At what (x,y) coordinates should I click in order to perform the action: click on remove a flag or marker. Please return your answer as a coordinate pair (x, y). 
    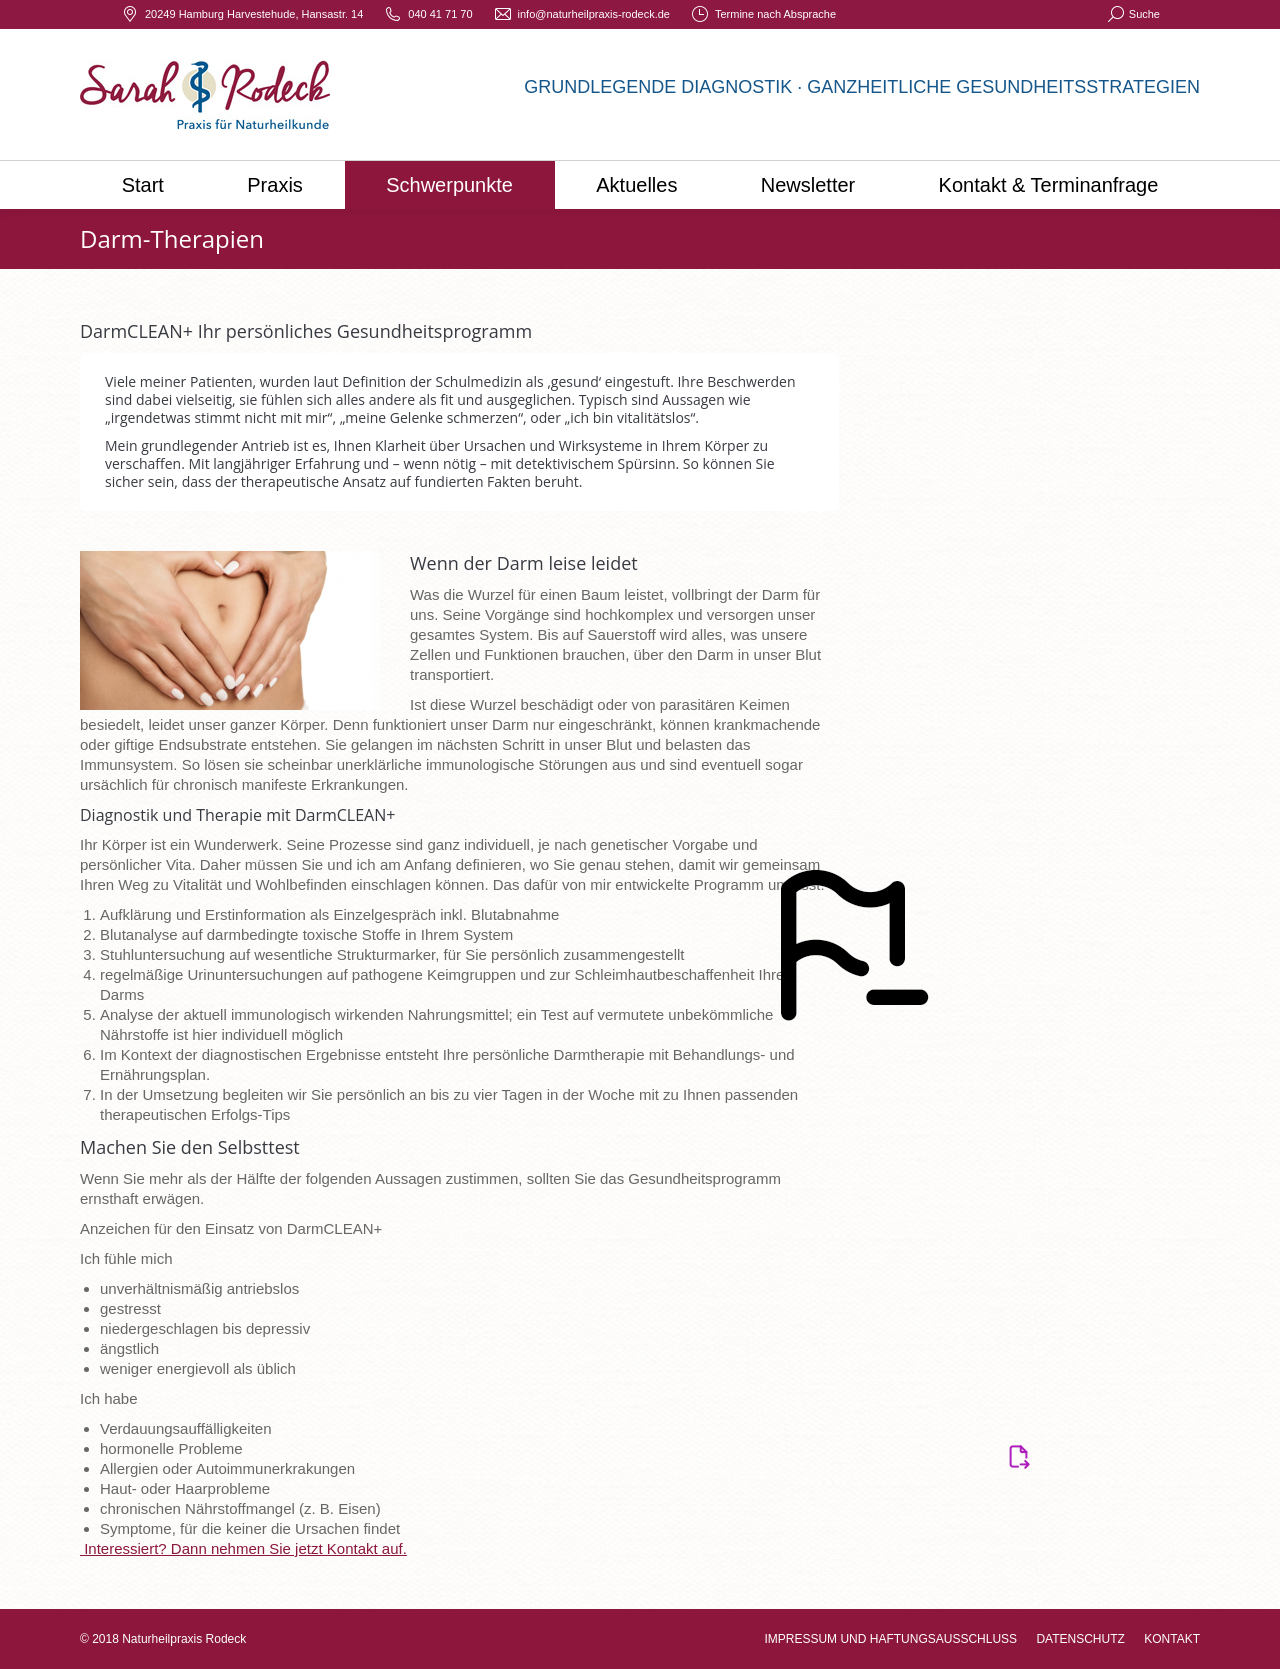
    Looking at the image, I should click on (843, 943).